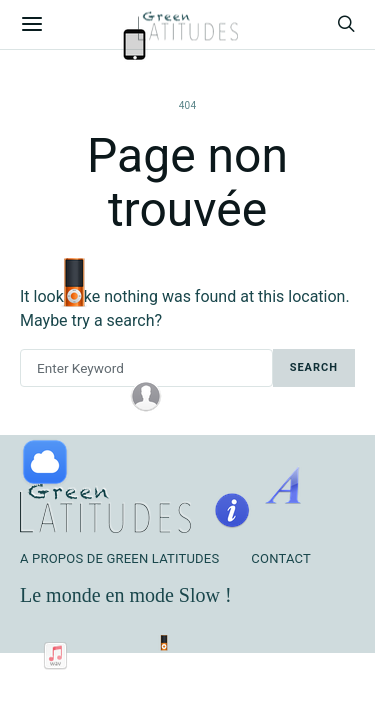 Image resolution: width=375 pixels, height=720 pixels. I want to click on sync music to ipod nano device, so click(164, 643).